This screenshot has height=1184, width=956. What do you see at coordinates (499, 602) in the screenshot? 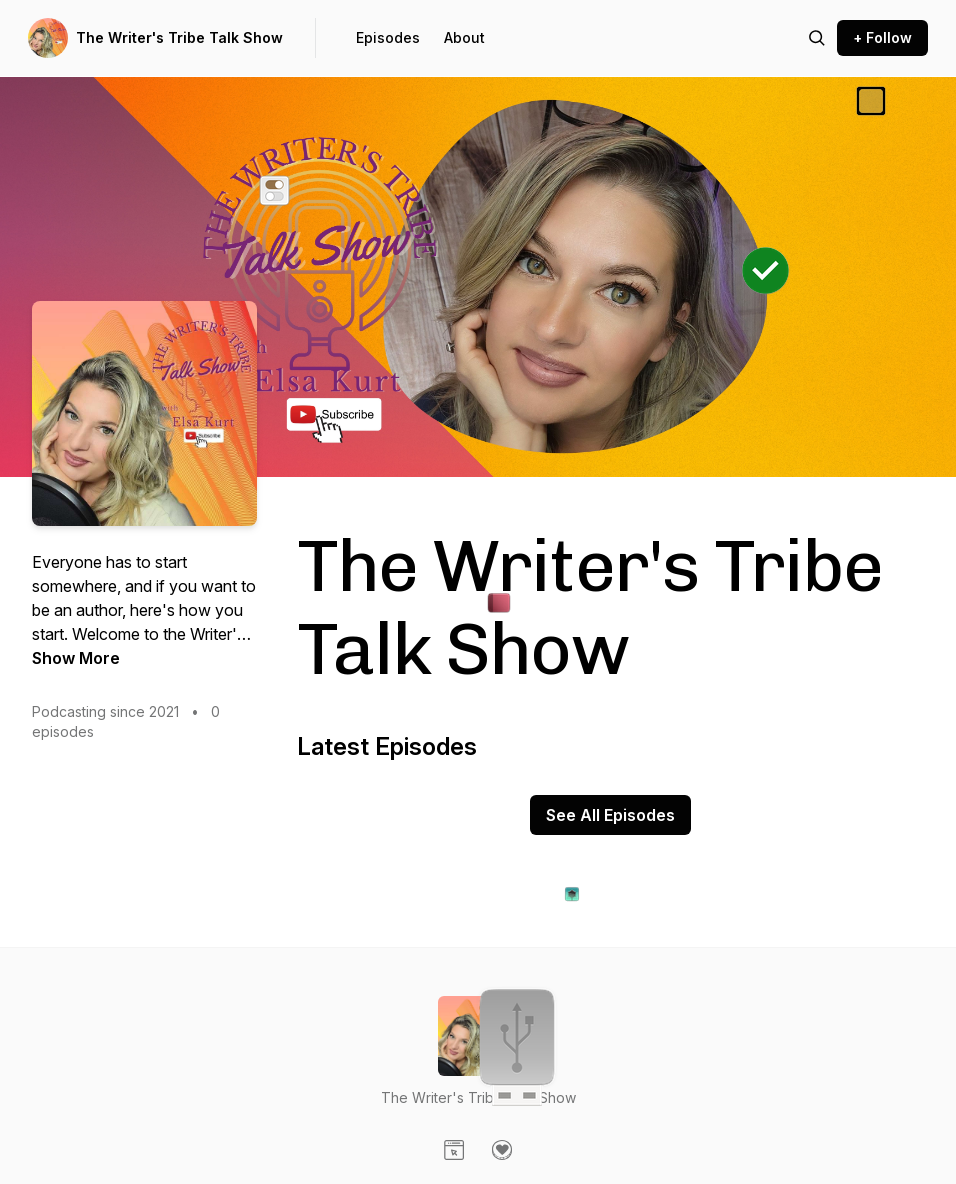
I see `access the desktop folder` at bounding box center [499, 602].